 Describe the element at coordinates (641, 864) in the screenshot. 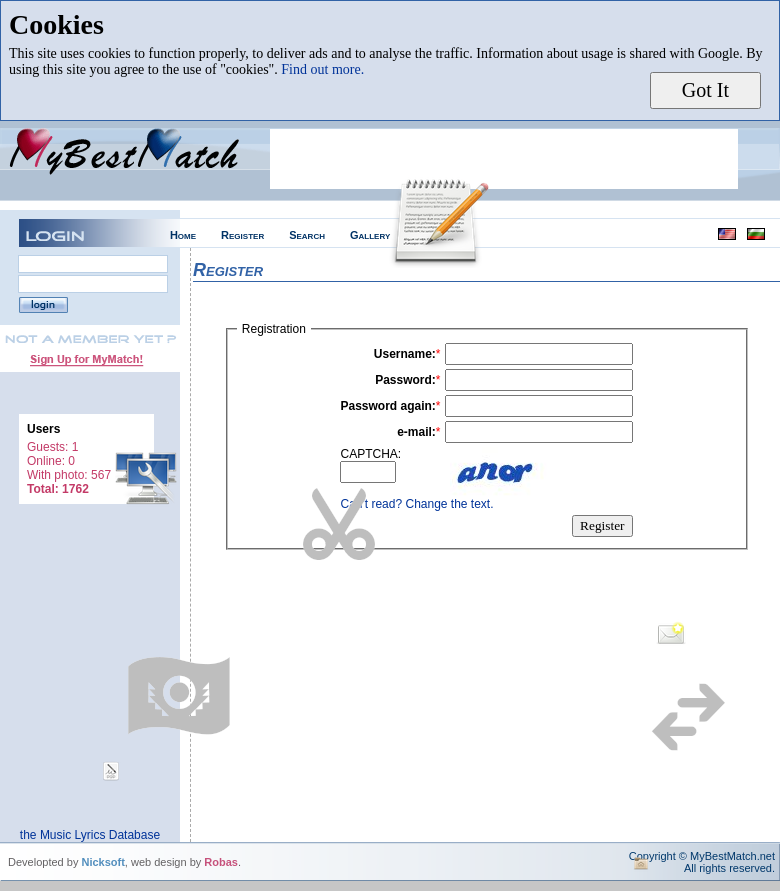

I see `access your home folder` at that location.